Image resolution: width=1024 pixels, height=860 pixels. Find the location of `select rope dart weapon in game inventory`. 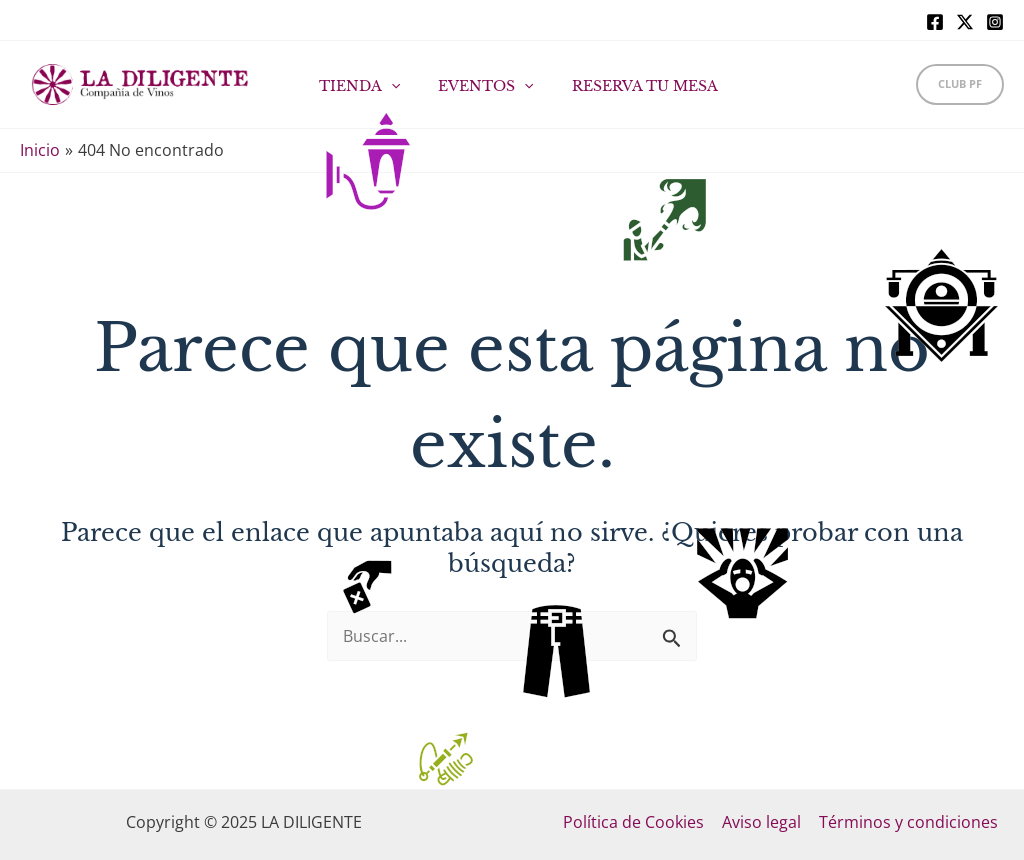

select rope dart weapon in game inventory is located at coordinates (446, 759).